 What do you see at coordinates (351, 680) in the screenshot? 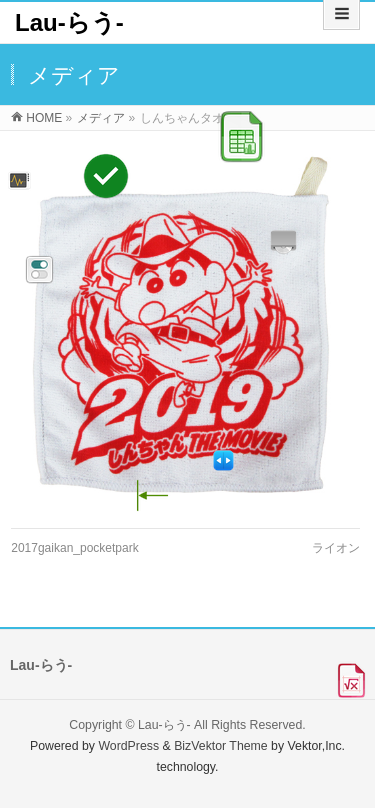
I see `libreoffice math formula document file` at bounding box center [351, 680].